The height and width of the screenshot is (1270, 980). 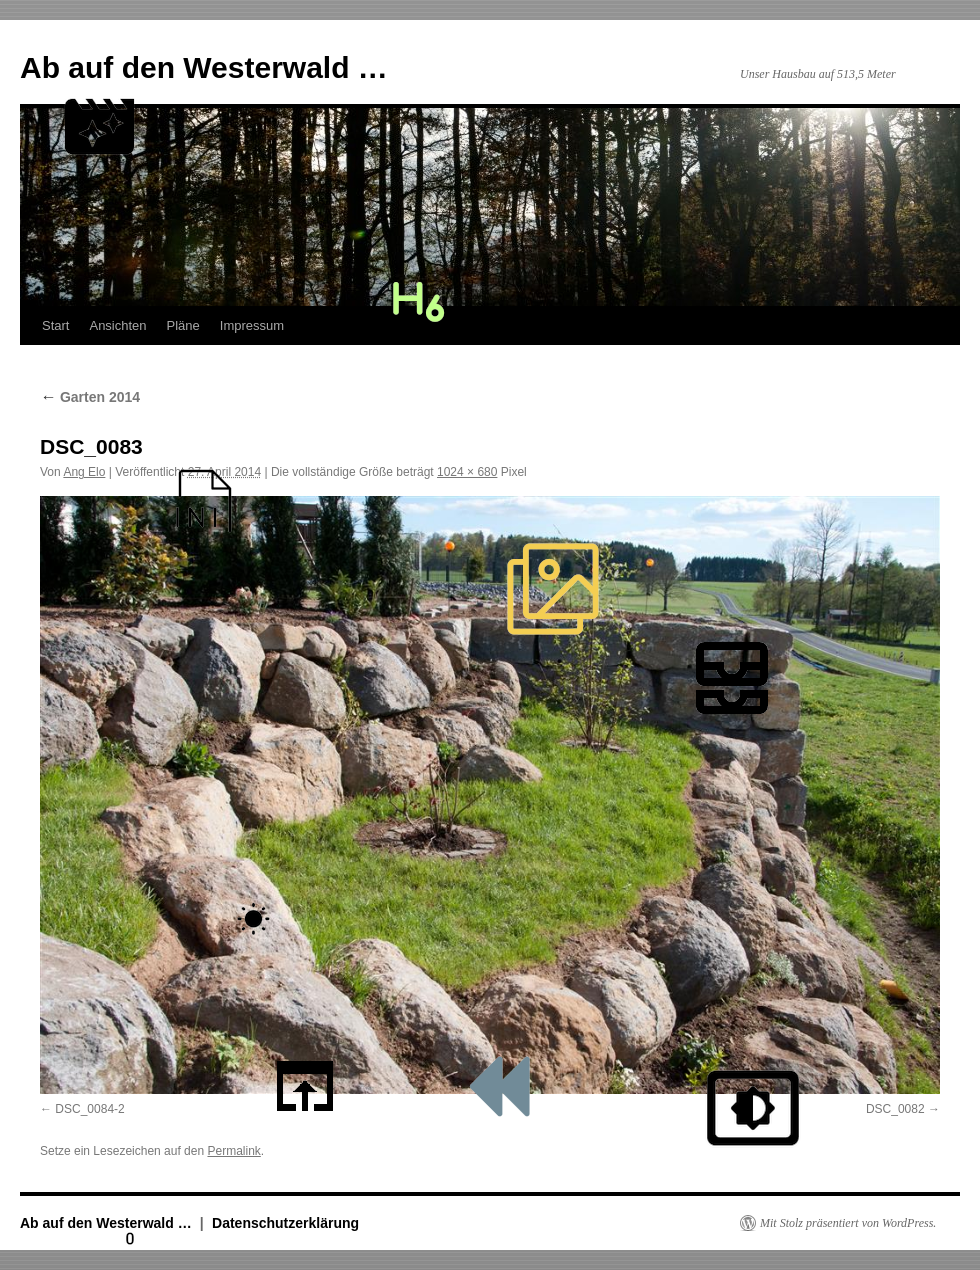 I want to click on apply visual effects or filters to a video, so click(x=99, y=126).